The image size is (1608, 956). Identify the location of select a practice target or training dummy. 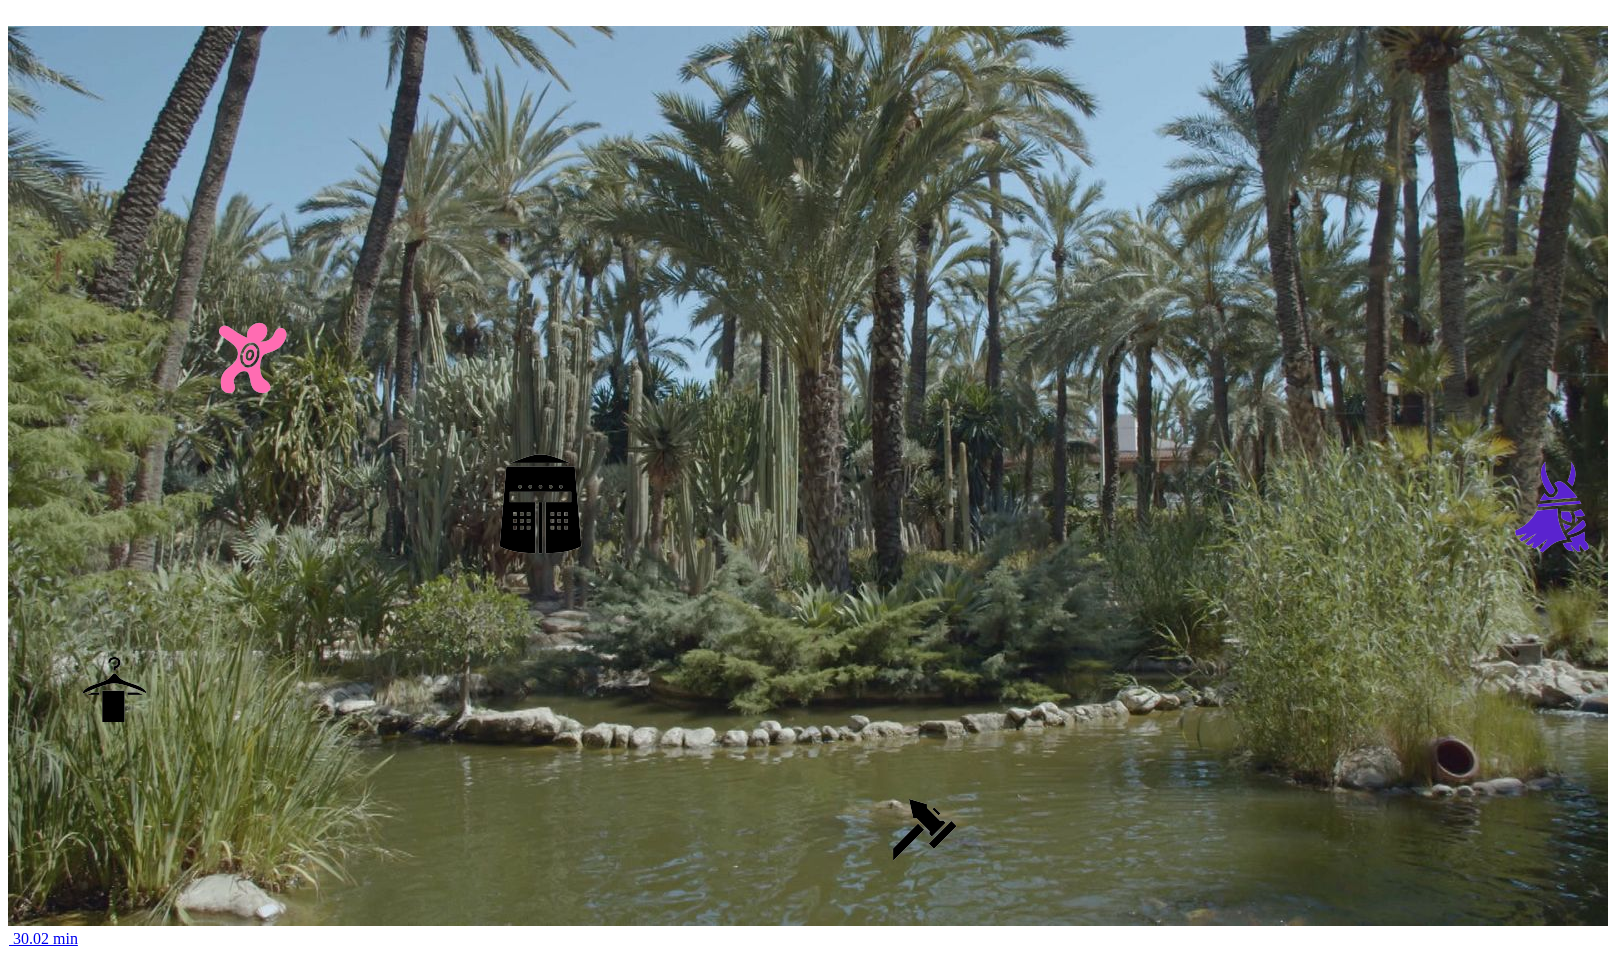
(252, 358).